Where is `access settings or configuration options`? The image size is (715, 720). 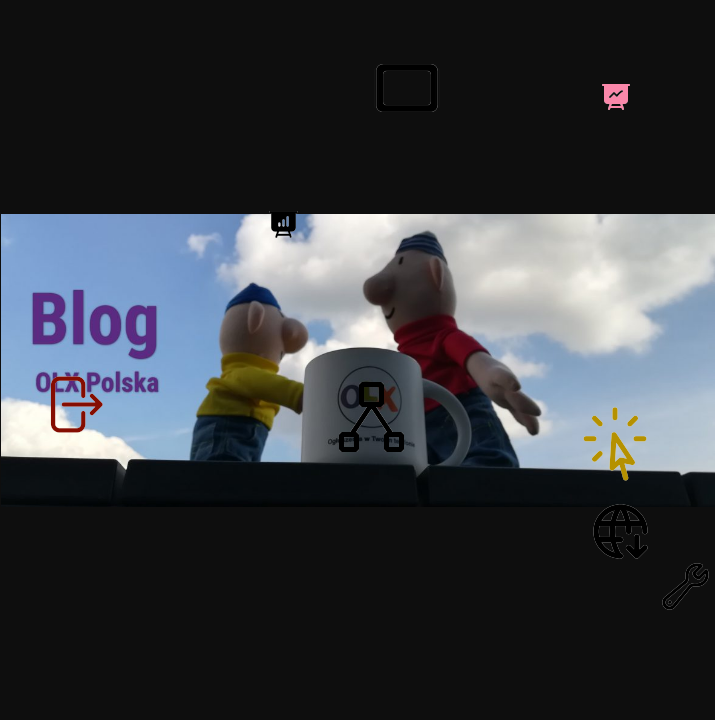 access settings or configuration options is located at coordinates (685, 586).